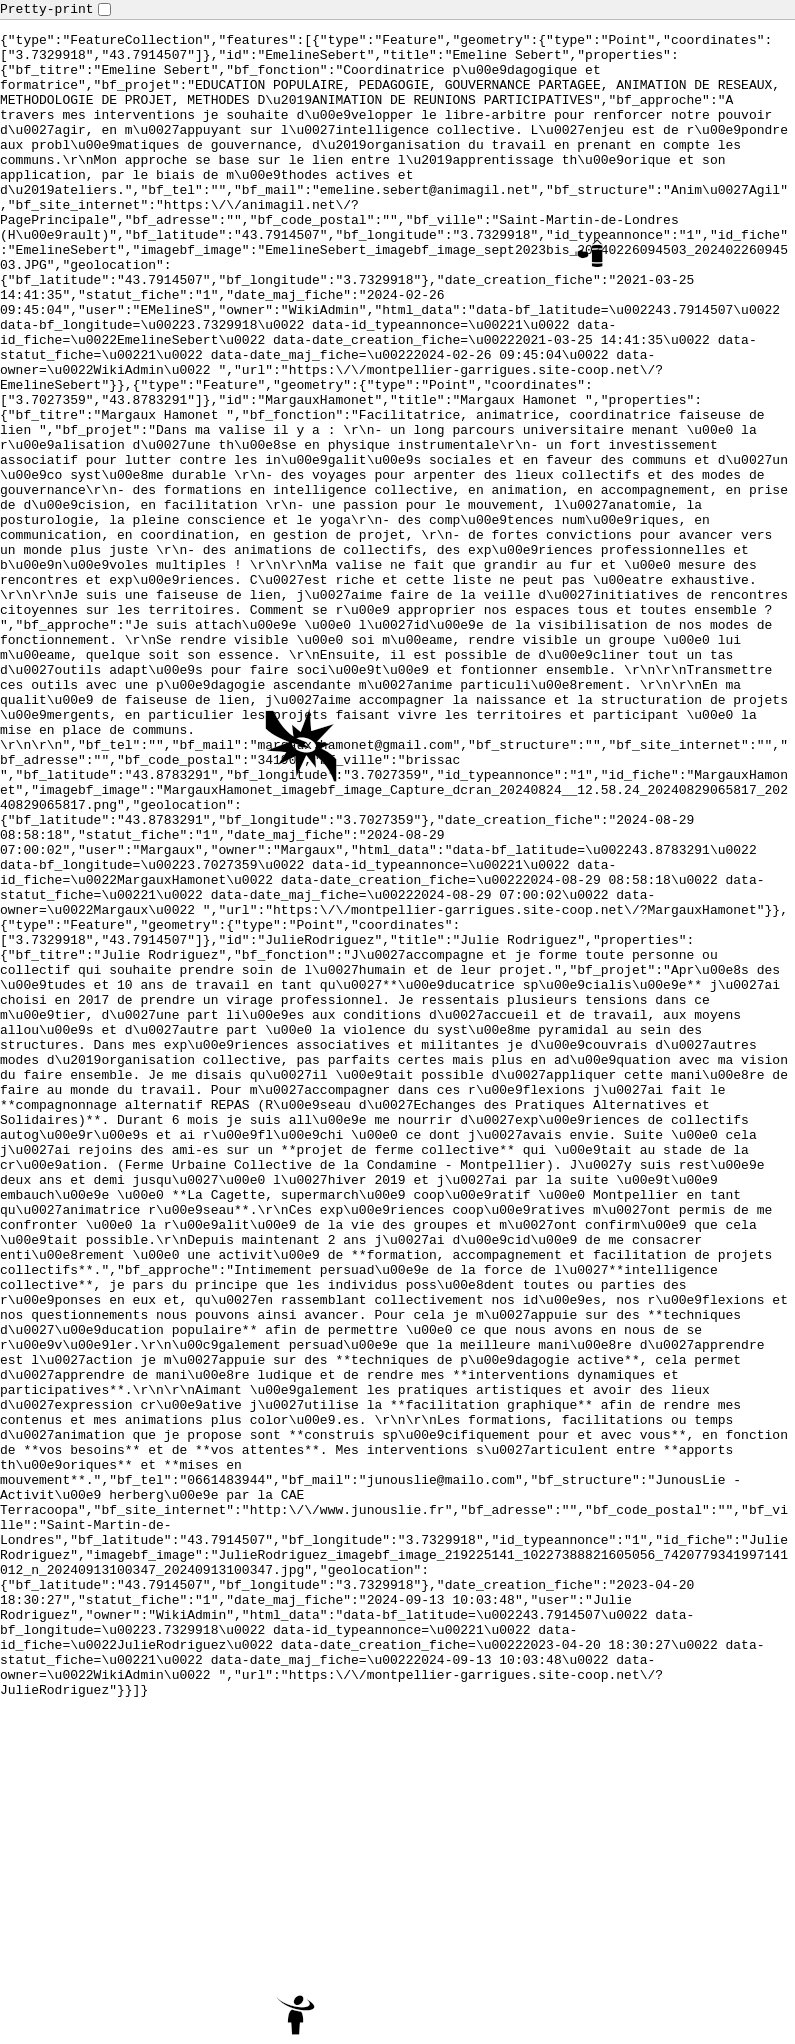  Describe the element at coordinates (295, 2015) in the screenshot. I see `indicates a character or avatar with special status` at that location.